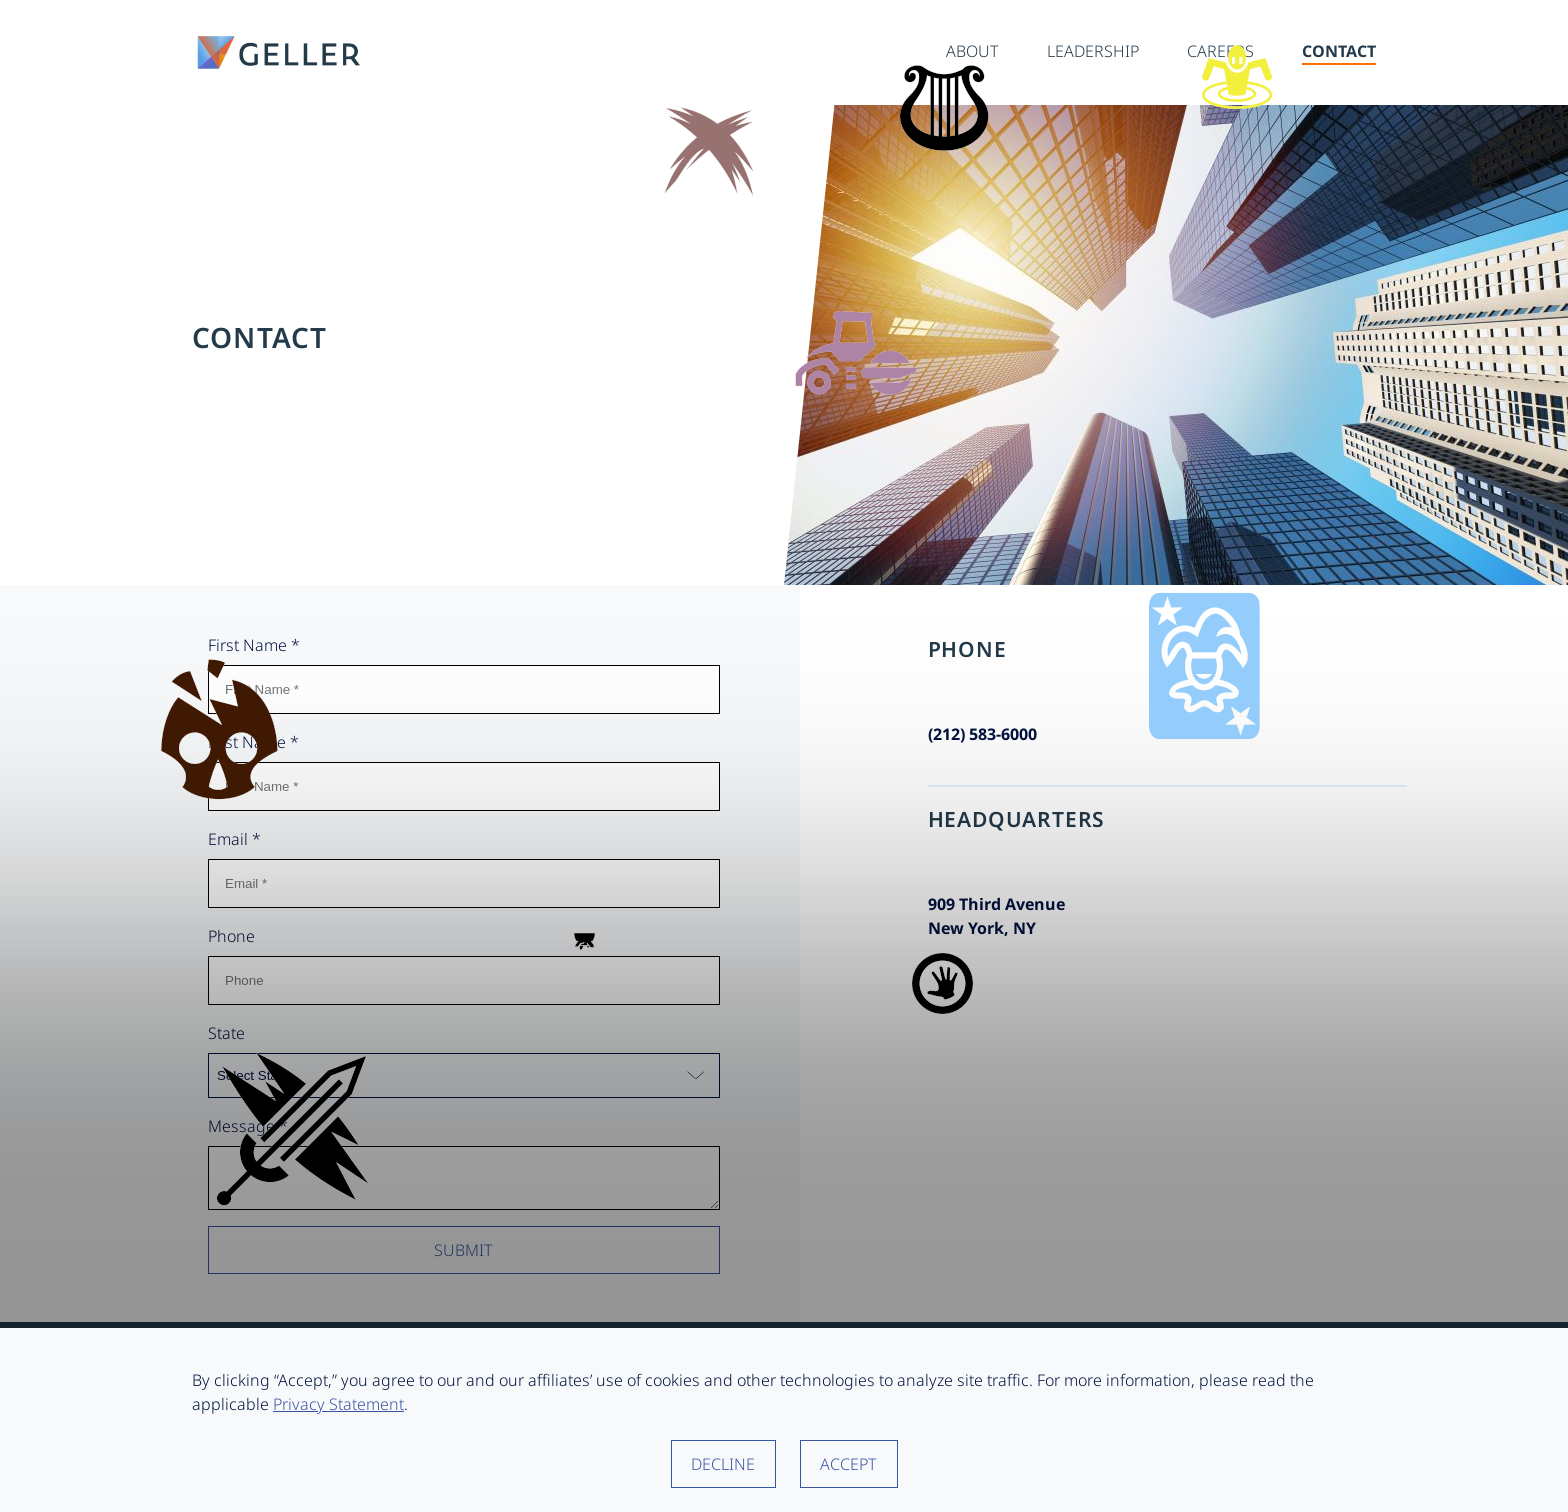 The width and height of the screenshot is (1568, 1512). I want to click on indicates dairy or milk-related content, so click(584, 943).